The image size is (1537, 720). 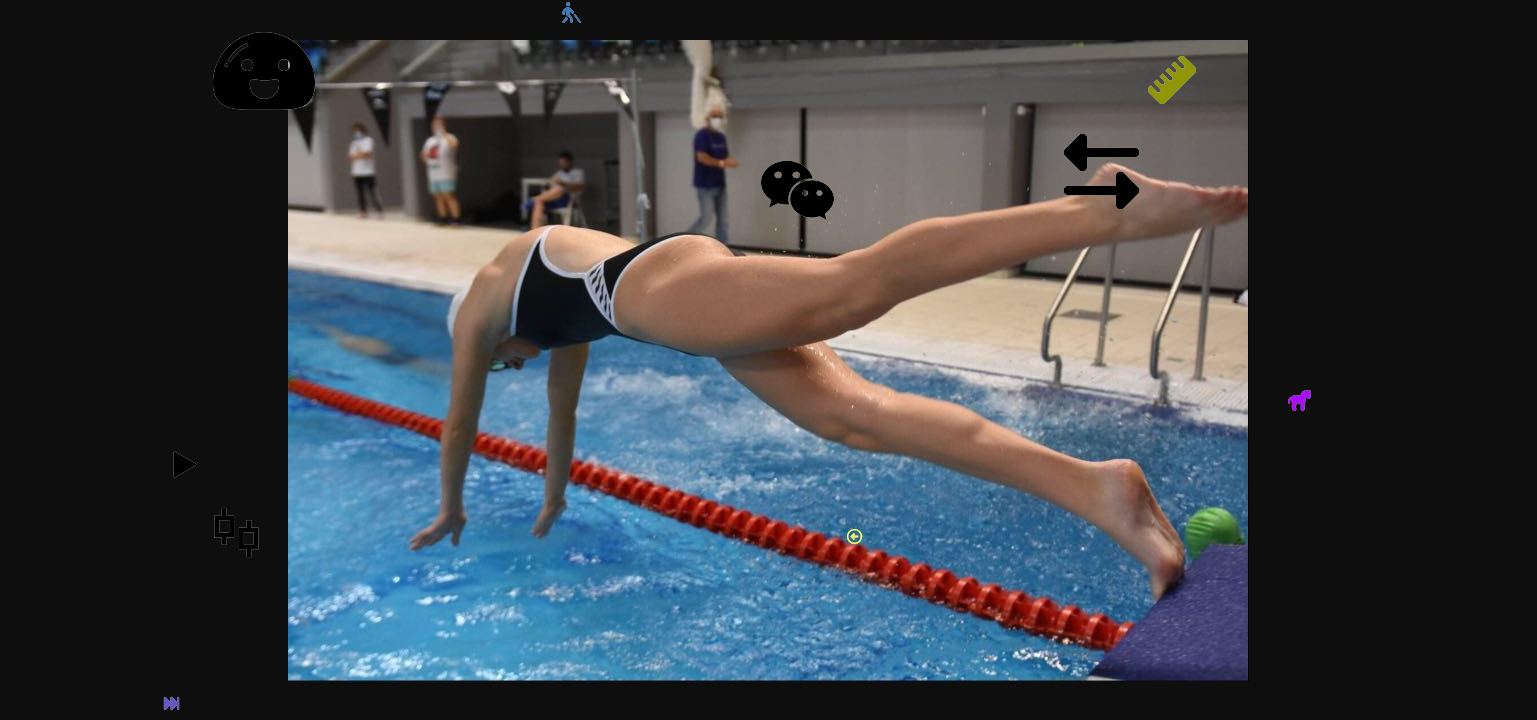 What do you see at coordinates (171, 703) in the screenshot?
I see `skip to next track` at bounding box center [171, 703].